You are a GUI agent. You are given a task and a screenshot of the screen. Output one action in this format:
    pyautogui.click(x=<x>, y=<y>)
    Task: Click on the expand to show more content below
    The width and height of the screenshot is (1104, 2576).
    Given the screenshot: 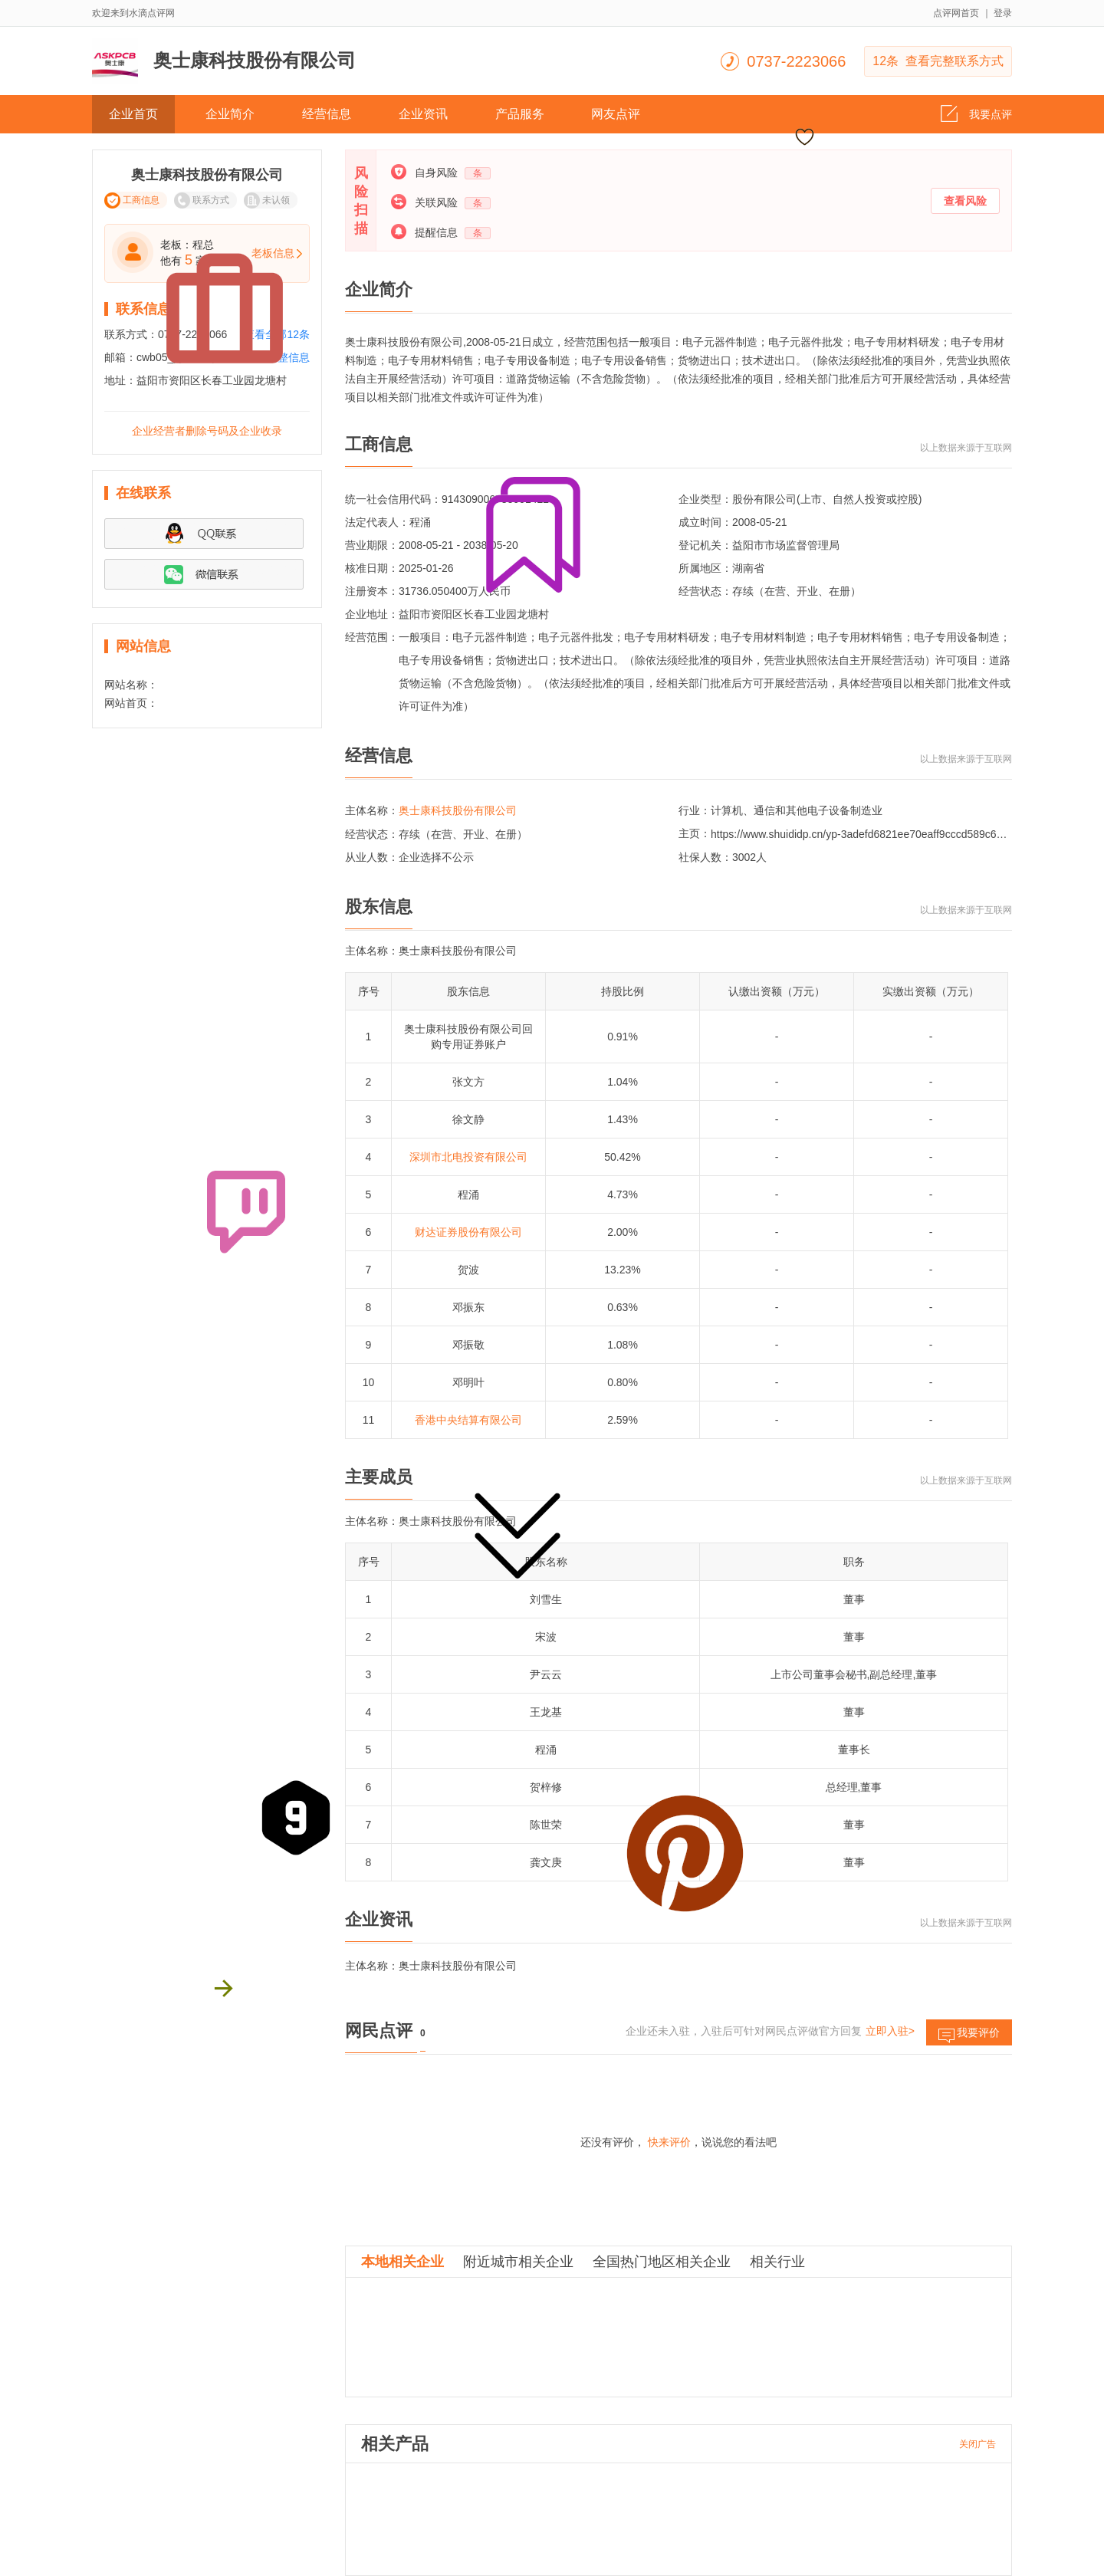 What is the action you would take?
    pyautogui.click(x=518, y=1532)
    